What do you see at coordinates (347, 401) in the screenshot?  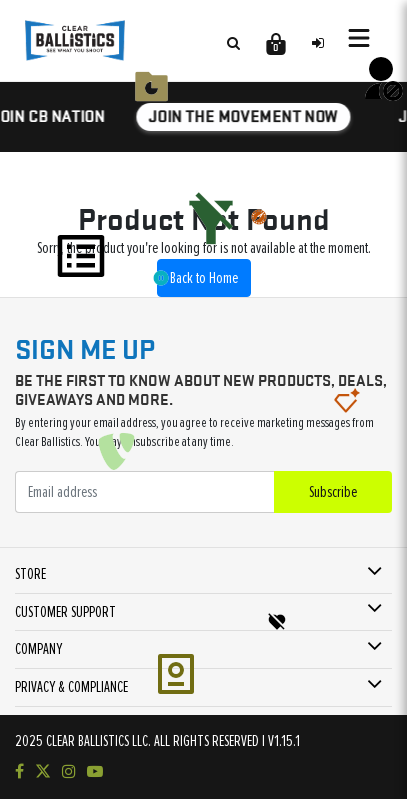 I see `premium or luxury feature indicator` at bounding box center [347, 401].